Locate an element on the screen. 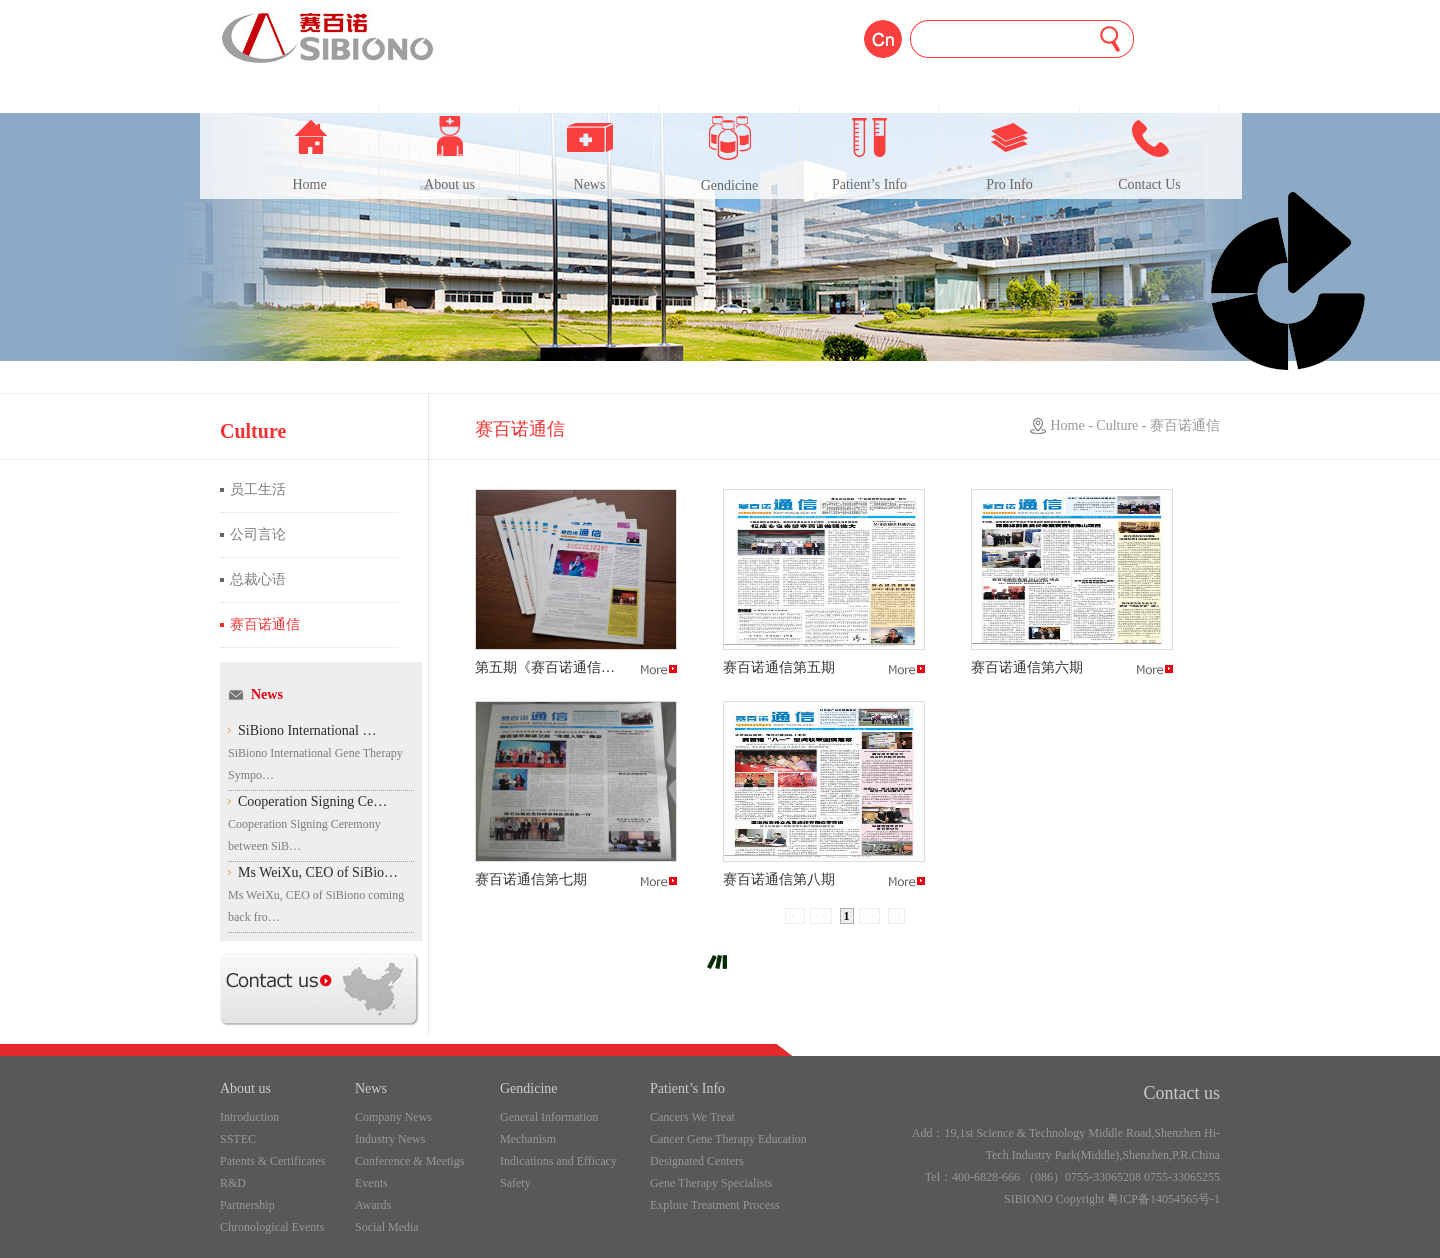 The image size is (1440, 1258). Atlassian Bamboo continuous integration service is located at coordinates (1288, 281).